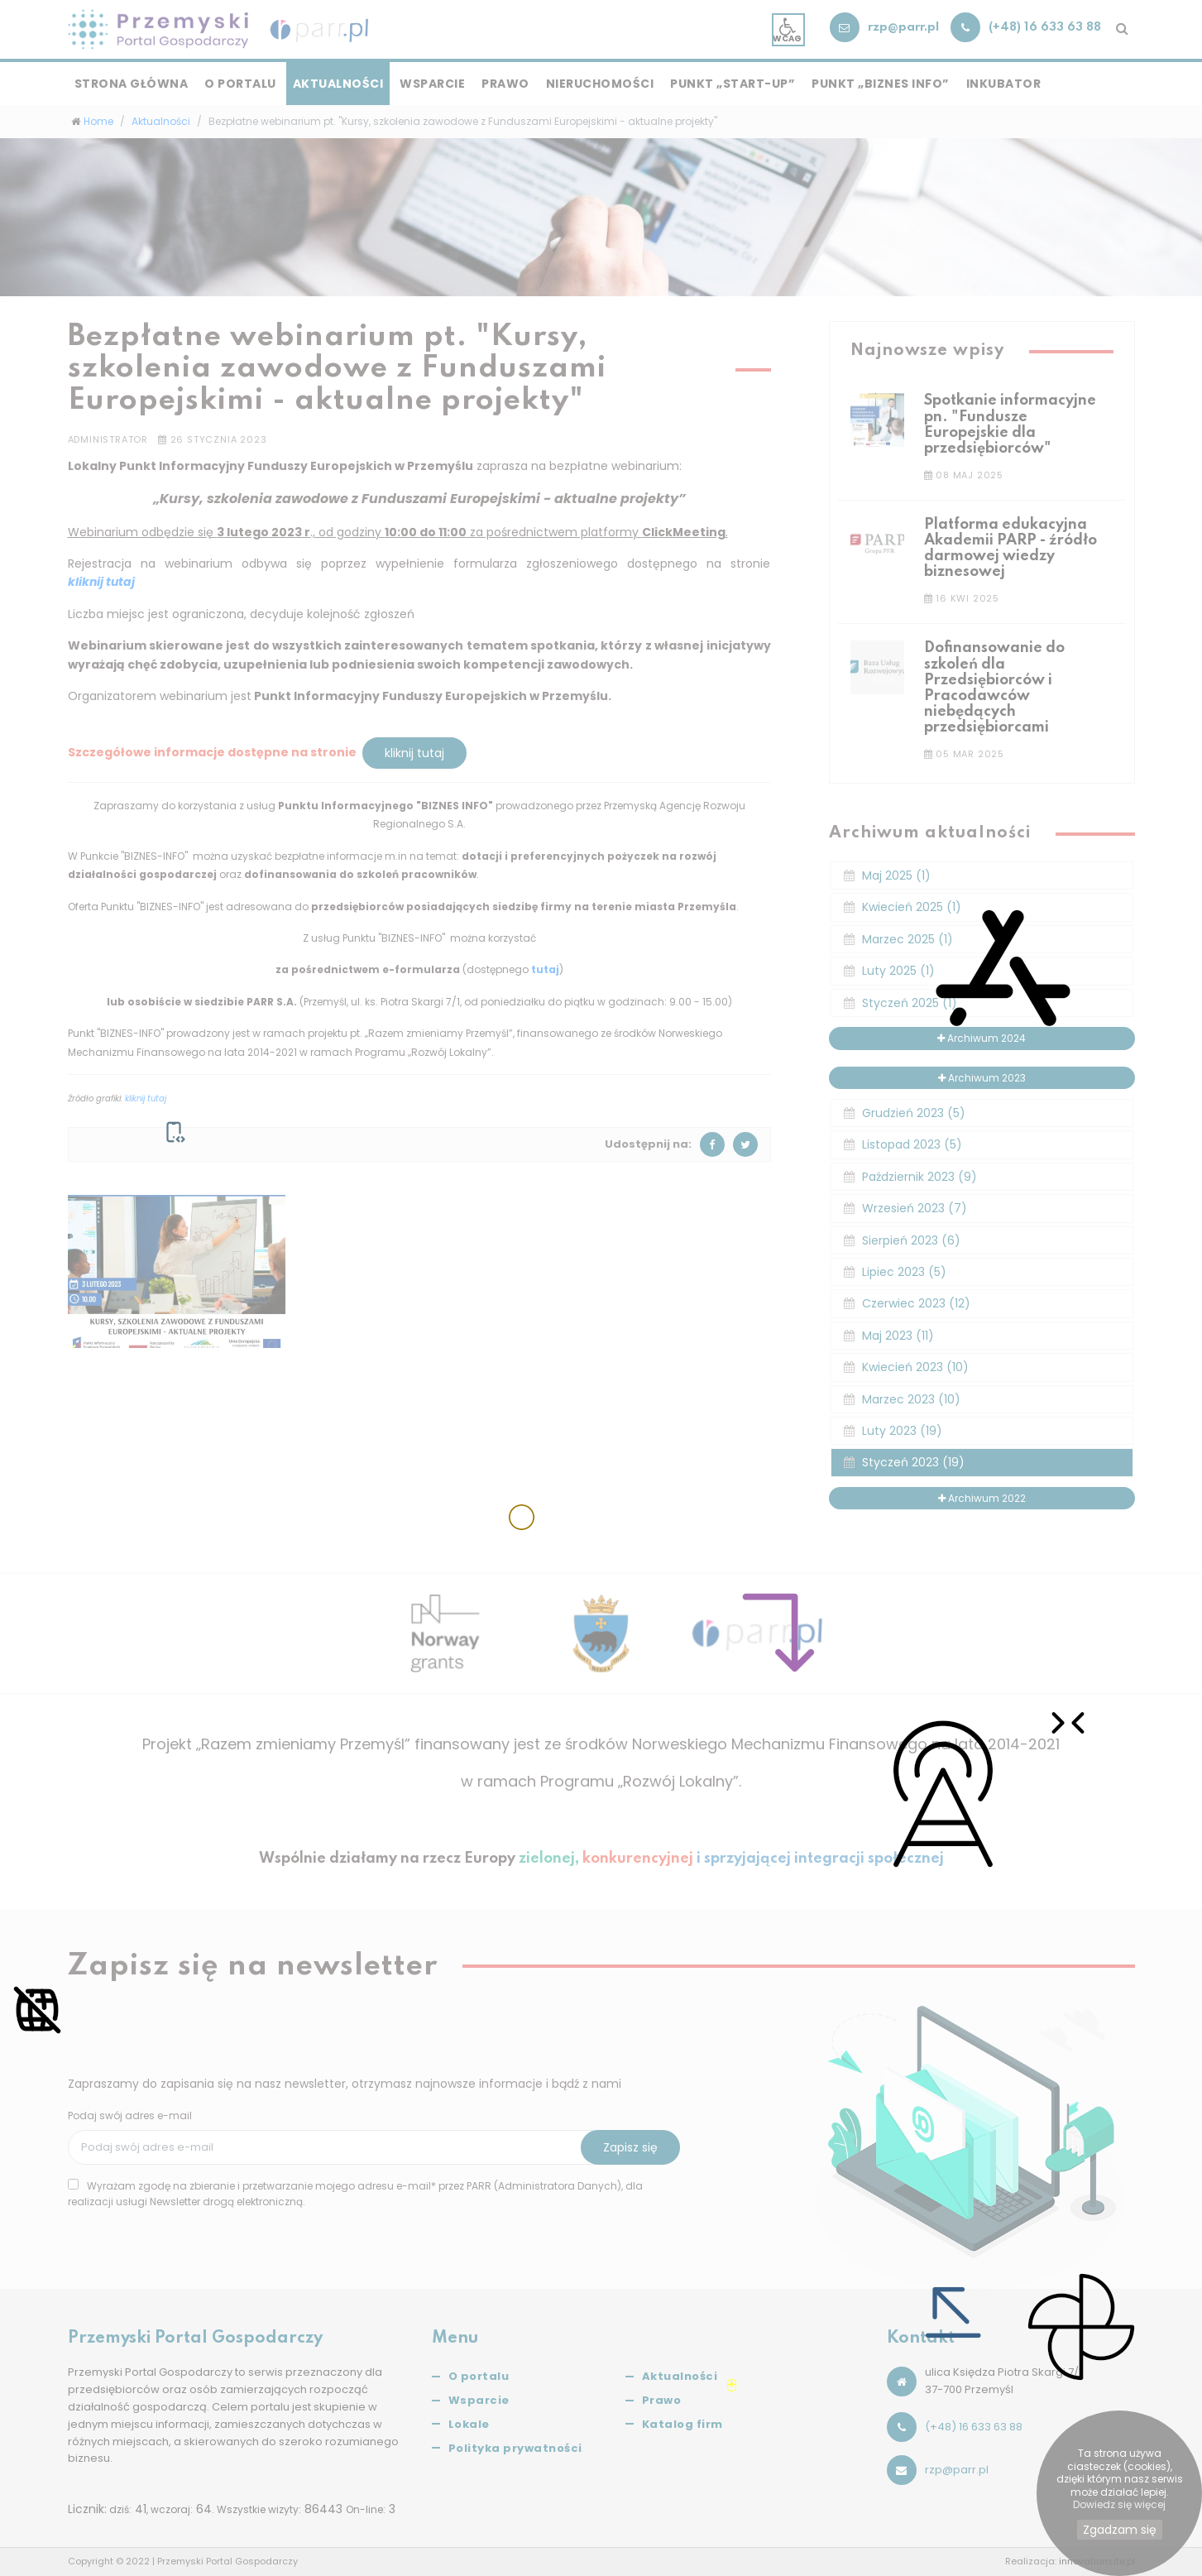 Image resolution: width=1202 pixels, height=2576 pixels. What do you see at coordinates (37, 2010) in the screenshot?
I see `indicates barrel or container is unavailable` at bounding box center [37, 2010].